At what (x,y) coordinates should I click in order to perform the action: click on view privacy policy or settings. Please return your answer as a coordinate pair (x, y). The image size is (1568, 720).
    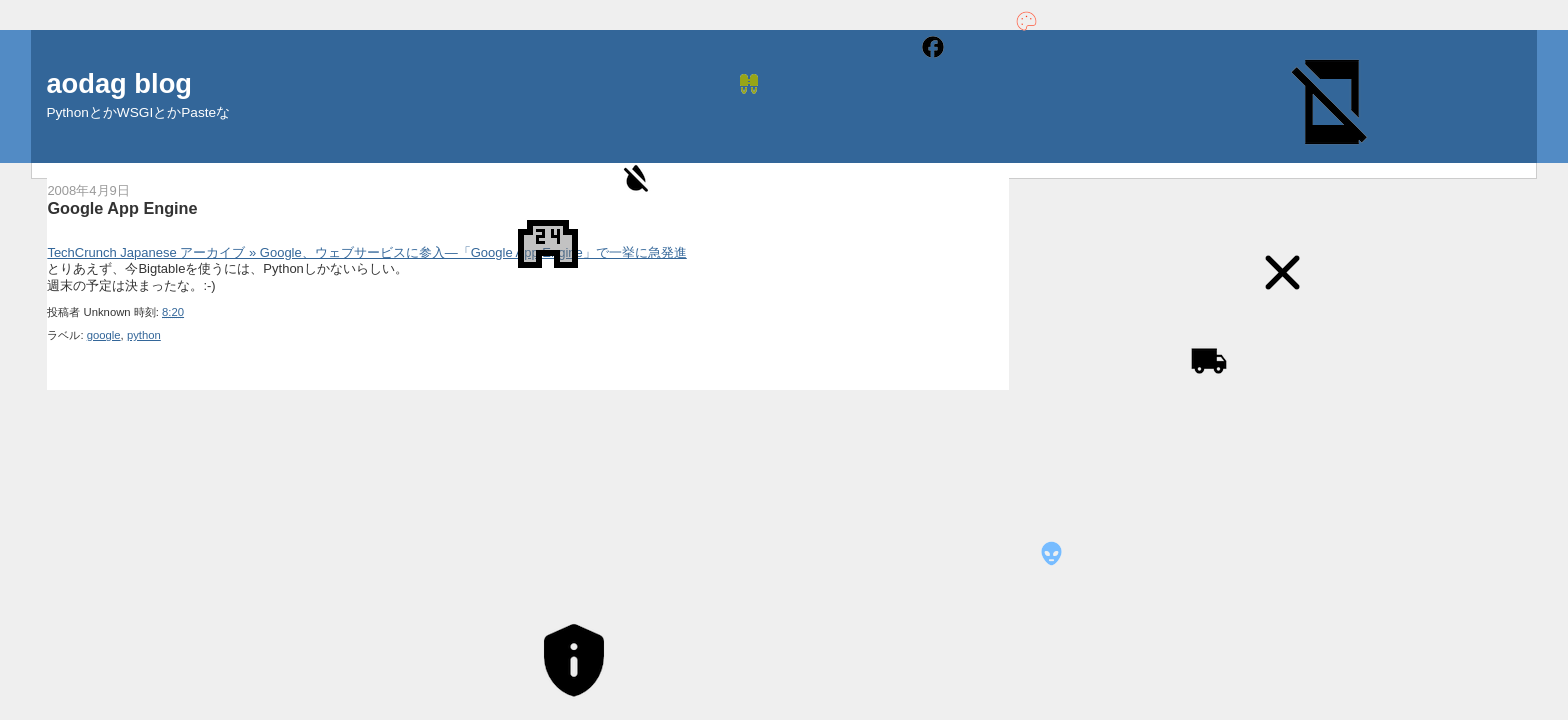
    Looking at the image, I should click on (574, 660).